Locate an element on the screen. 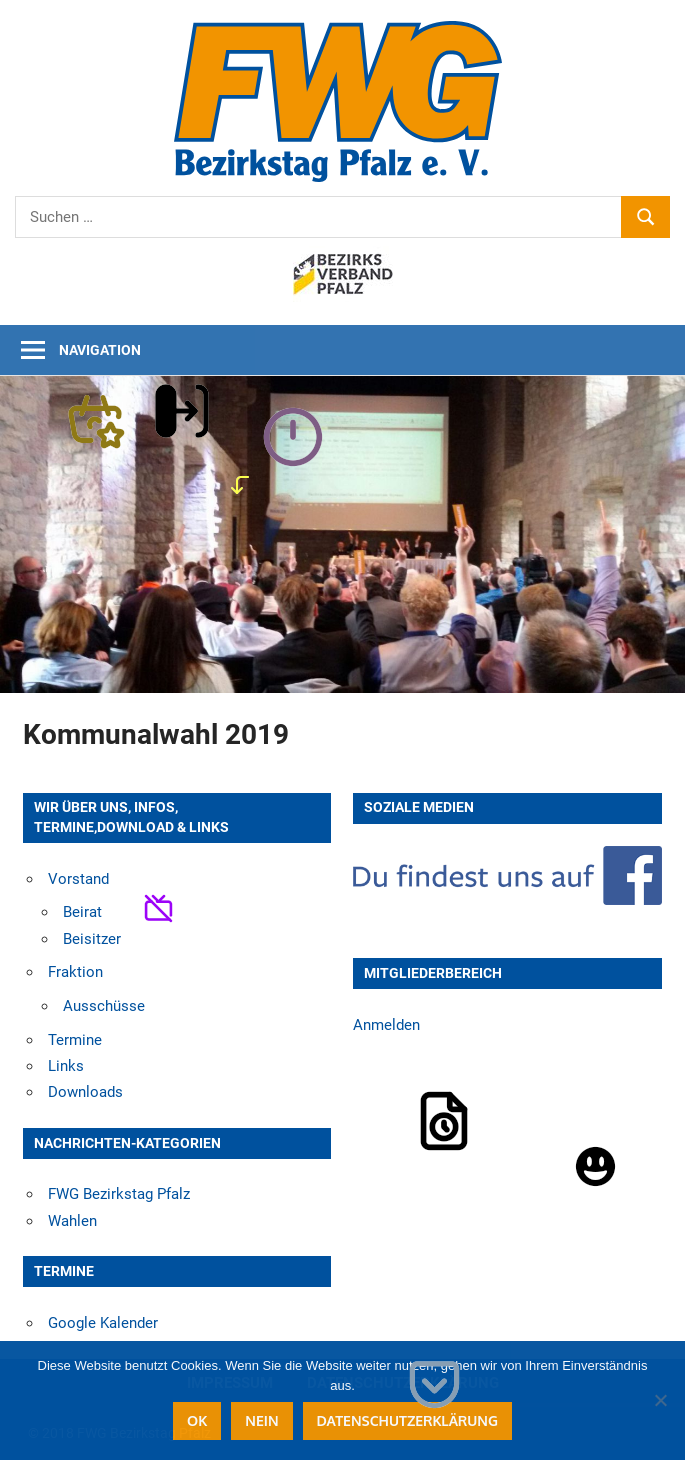  move element to the right is located at coordinates (182, 411).